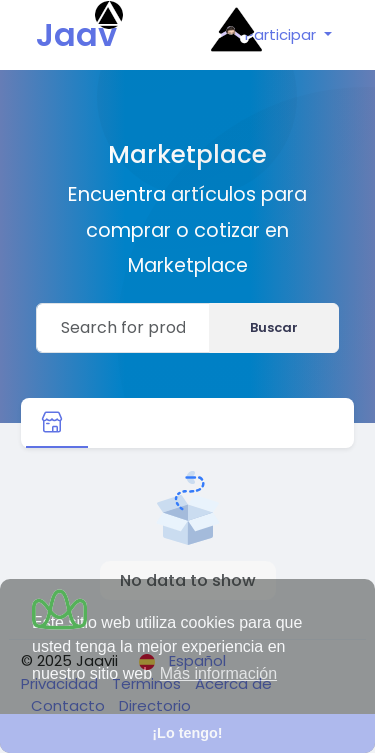  Describe the element at coordinates (236, 29) in the screenshot. I see `Pine Script programming language logo` at that location.